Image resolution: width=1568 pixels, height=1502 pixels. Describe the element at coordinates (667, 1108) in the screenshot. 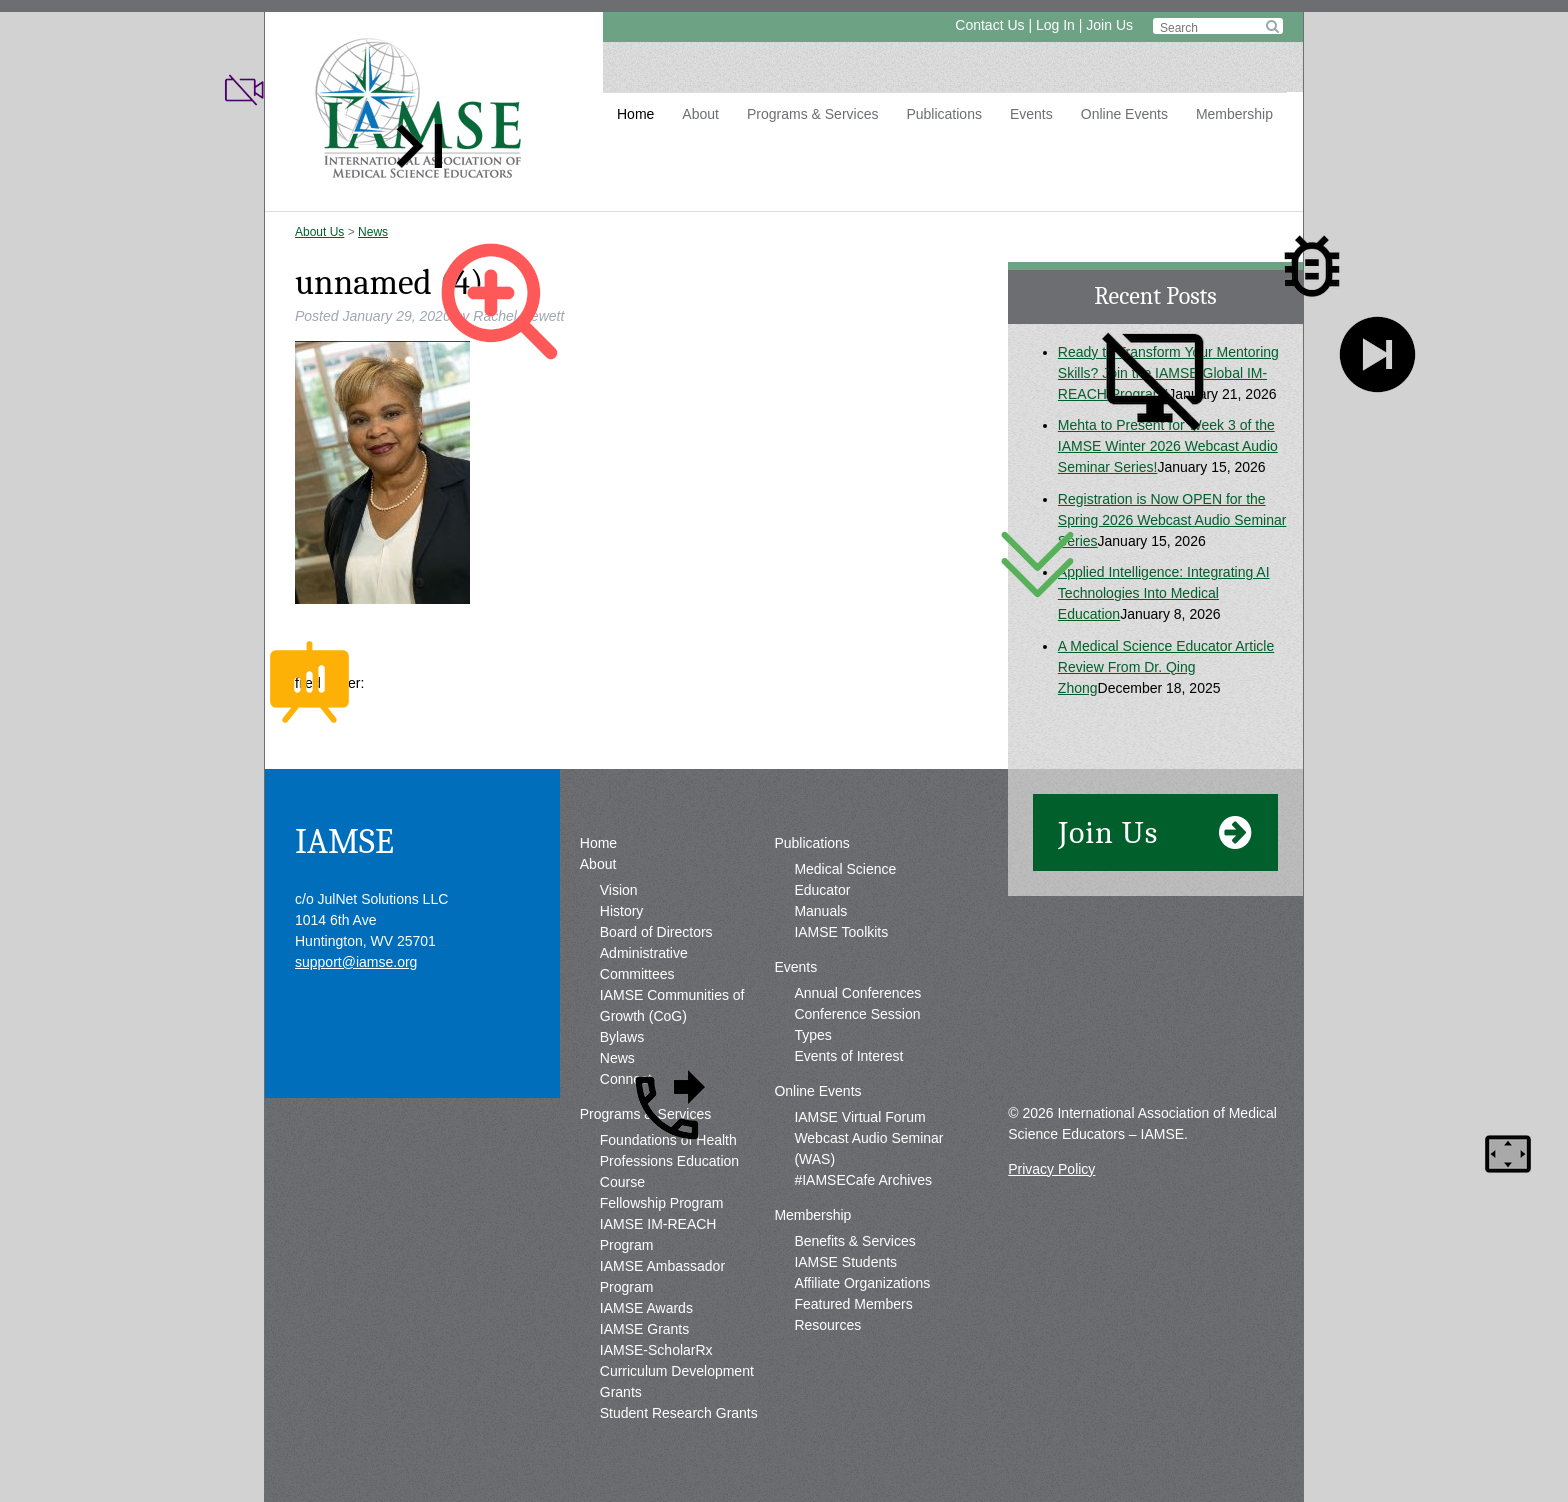

I see `call forwarding is enabled` at that location.